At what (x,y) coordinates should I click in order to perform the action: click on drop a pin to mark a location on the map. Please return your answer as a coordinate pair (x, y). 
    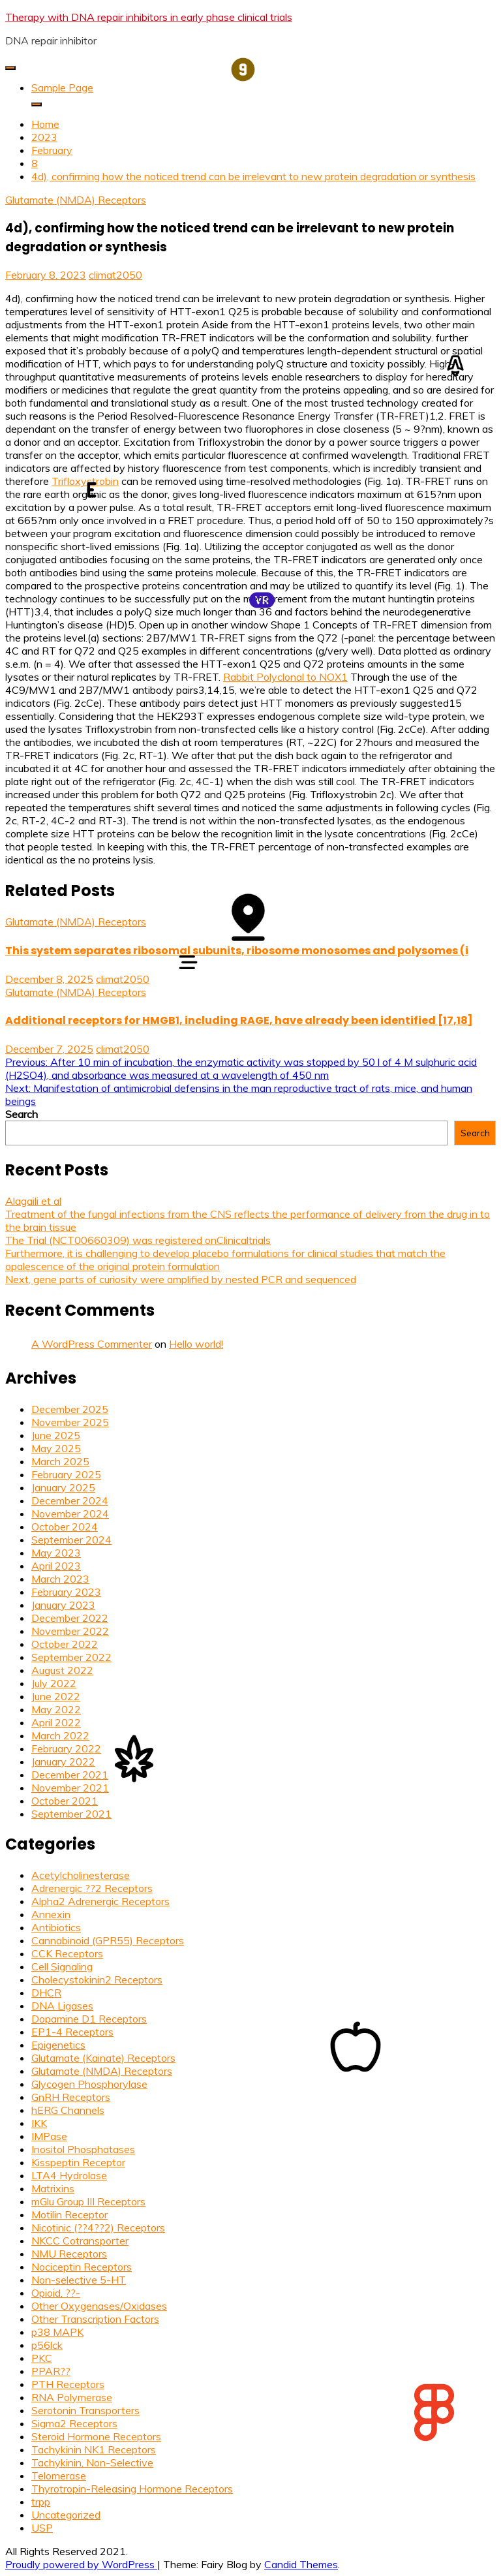
    Looking at the image, I should click on (248, 917).